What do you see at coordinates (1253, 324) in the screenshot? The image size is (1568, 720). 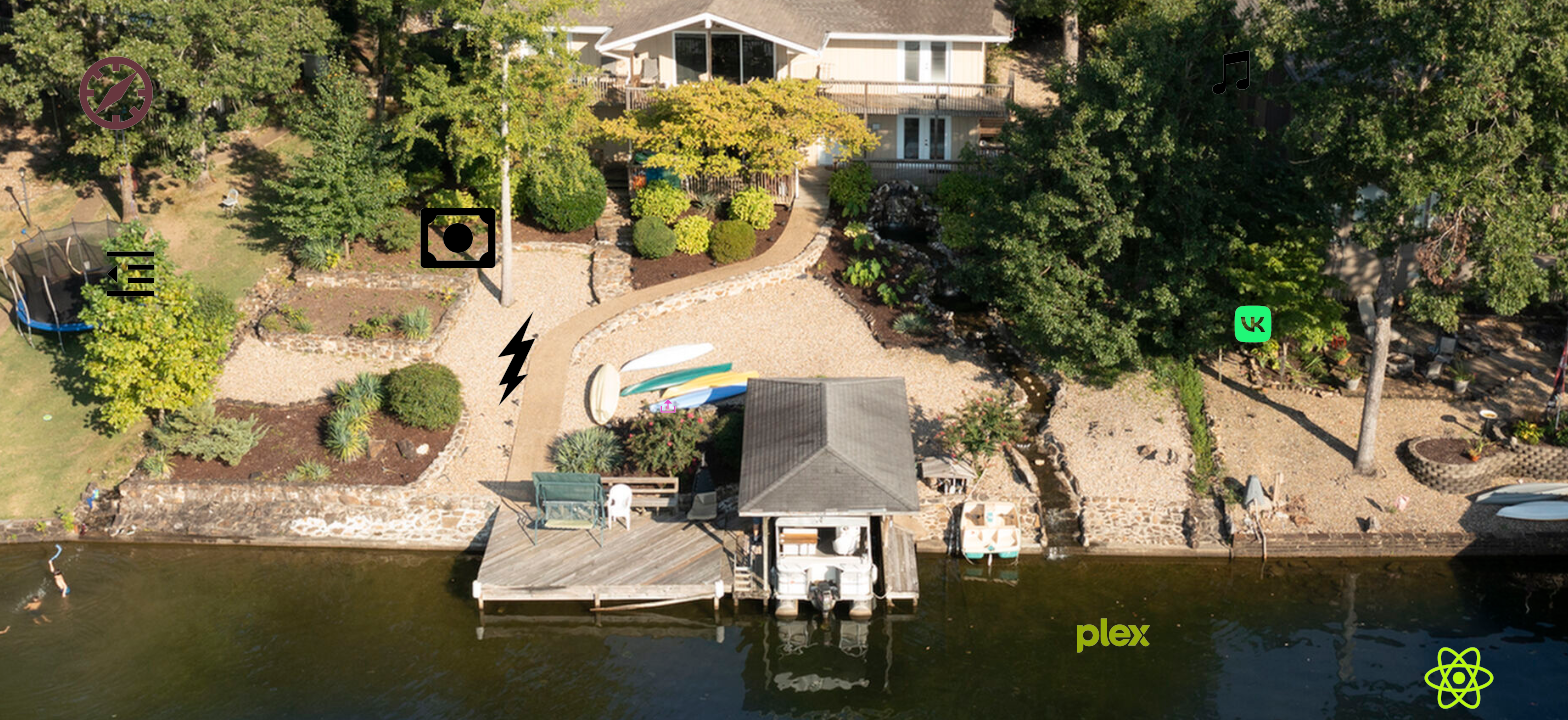 I see `open VK social network app` at bounding box center [1253, 324].